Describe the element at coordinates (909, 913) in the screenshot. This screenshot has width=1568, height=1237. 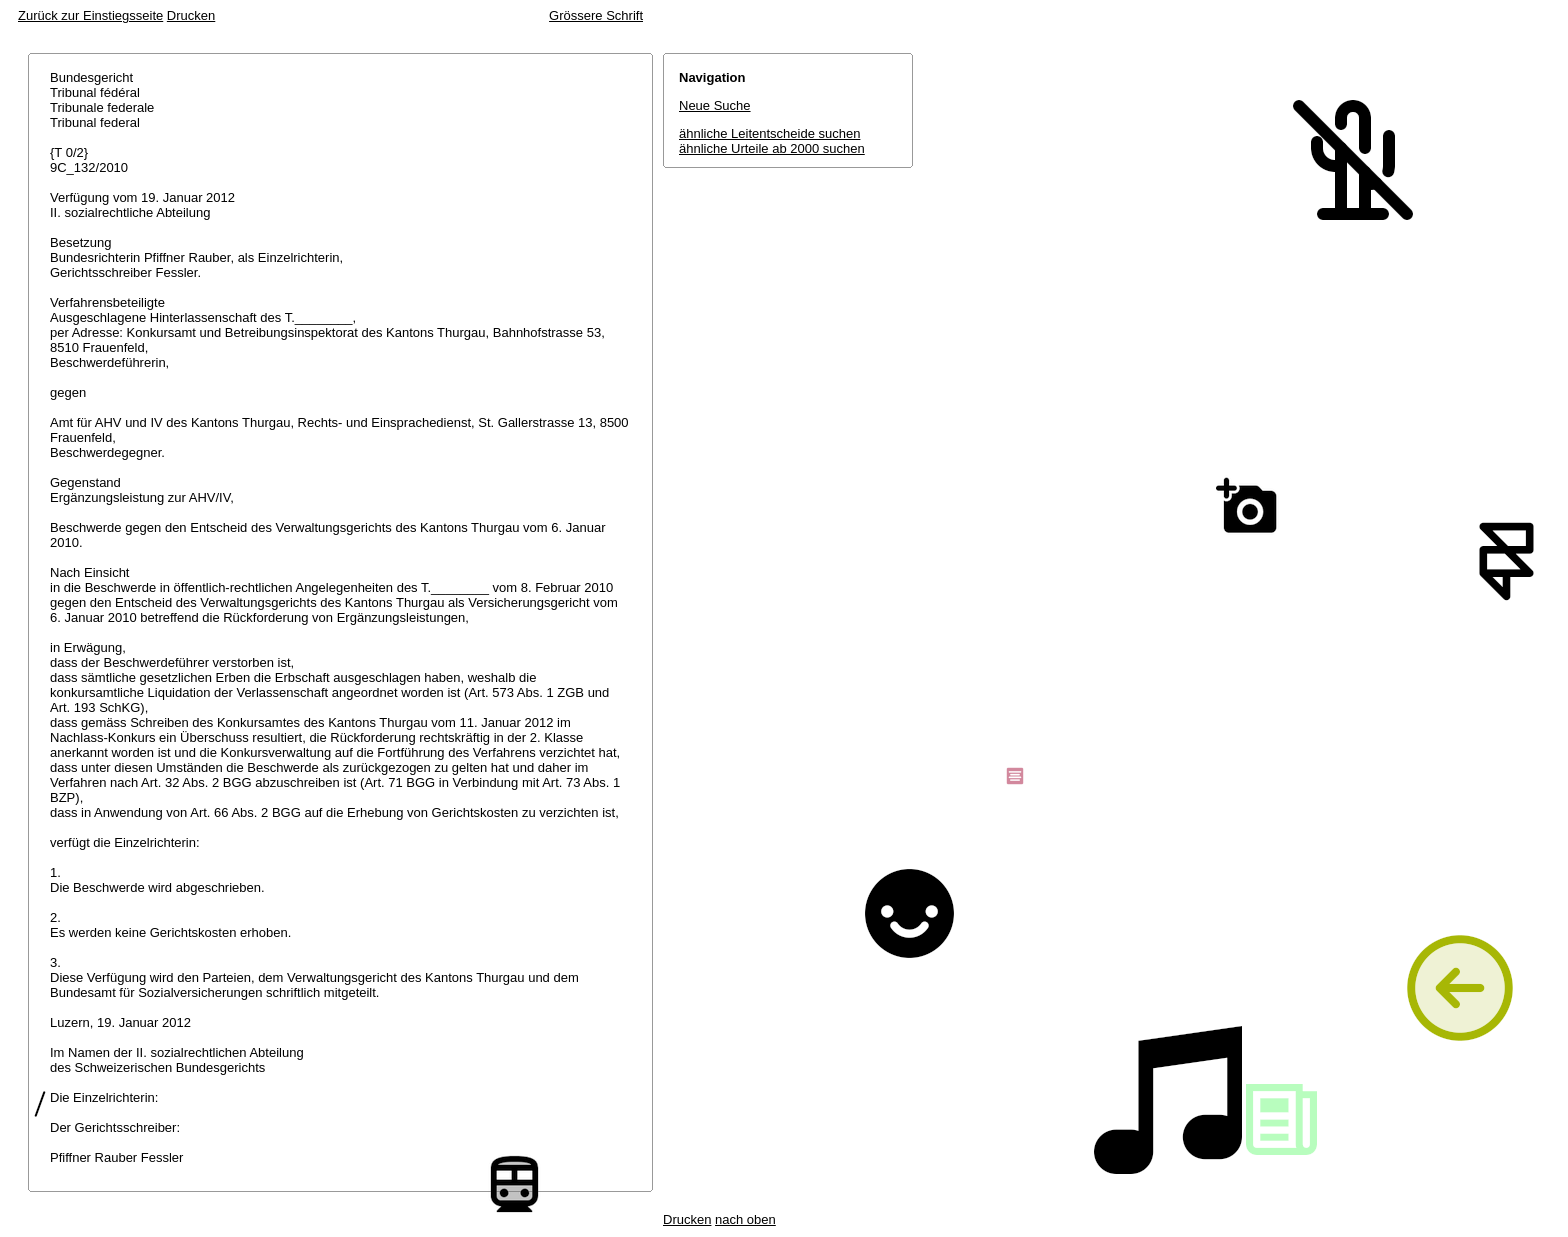
I see `open emoji picker` at that location.